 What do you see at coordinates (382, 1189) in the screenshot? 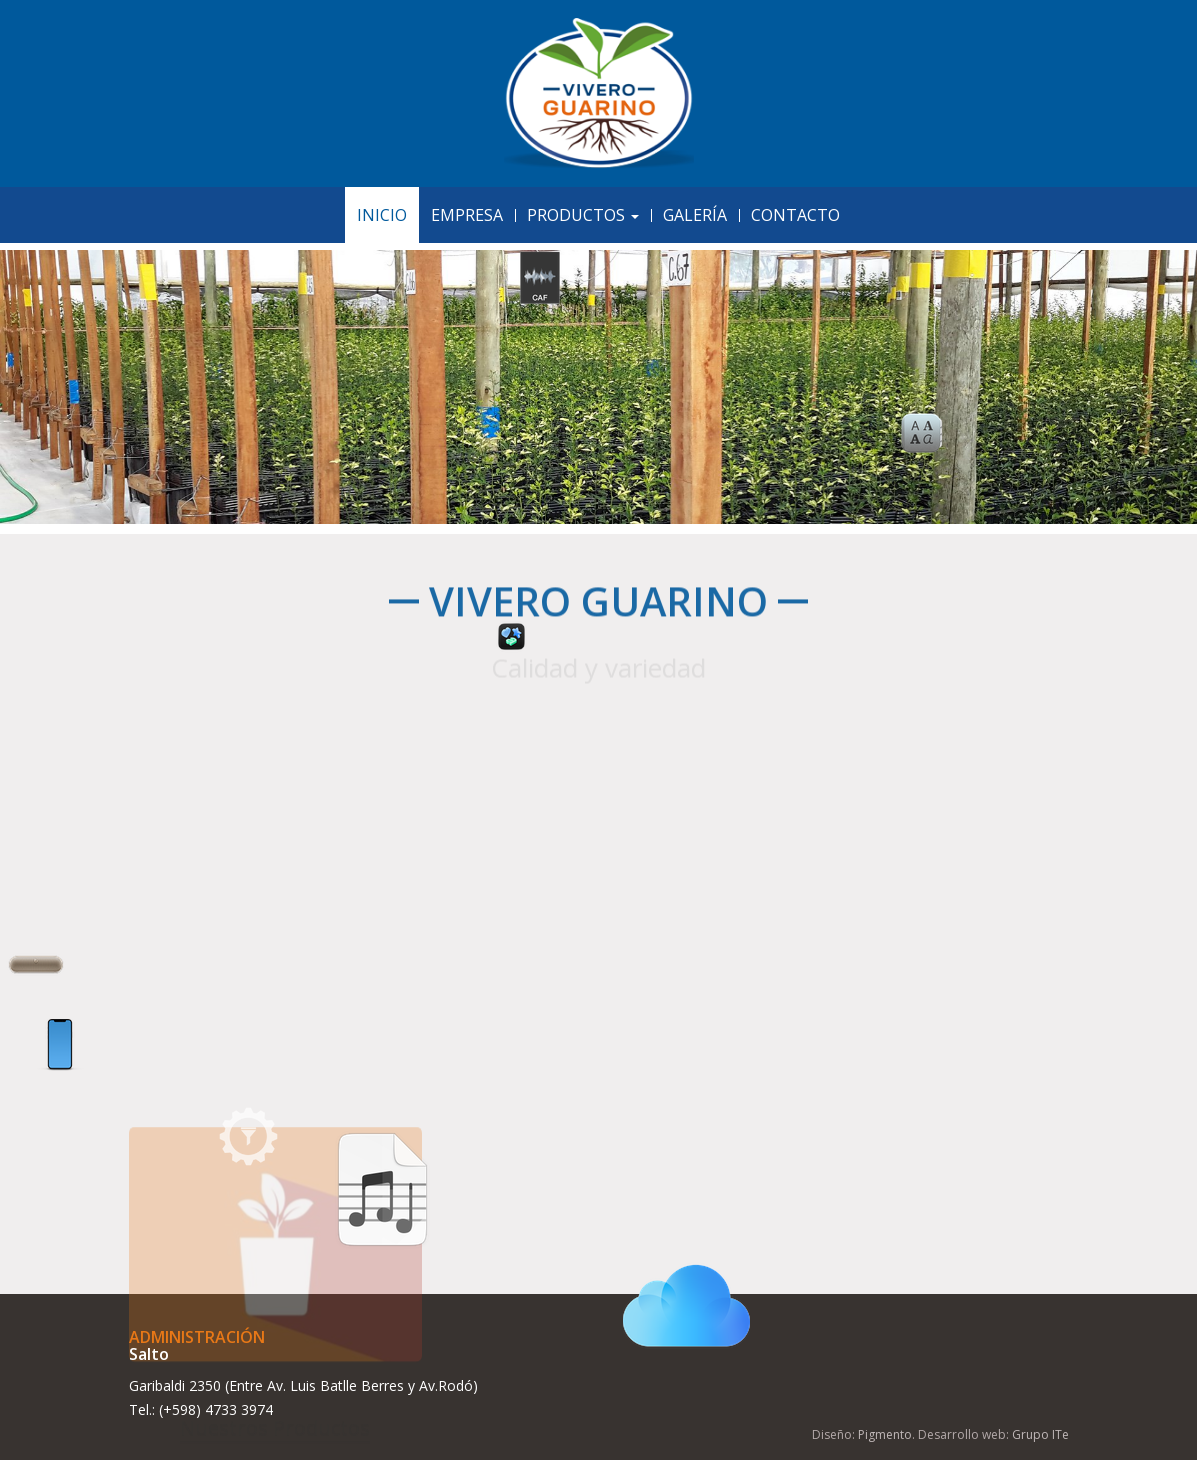
I see `an iMelody audio file` at bounding box center [382, 1189].